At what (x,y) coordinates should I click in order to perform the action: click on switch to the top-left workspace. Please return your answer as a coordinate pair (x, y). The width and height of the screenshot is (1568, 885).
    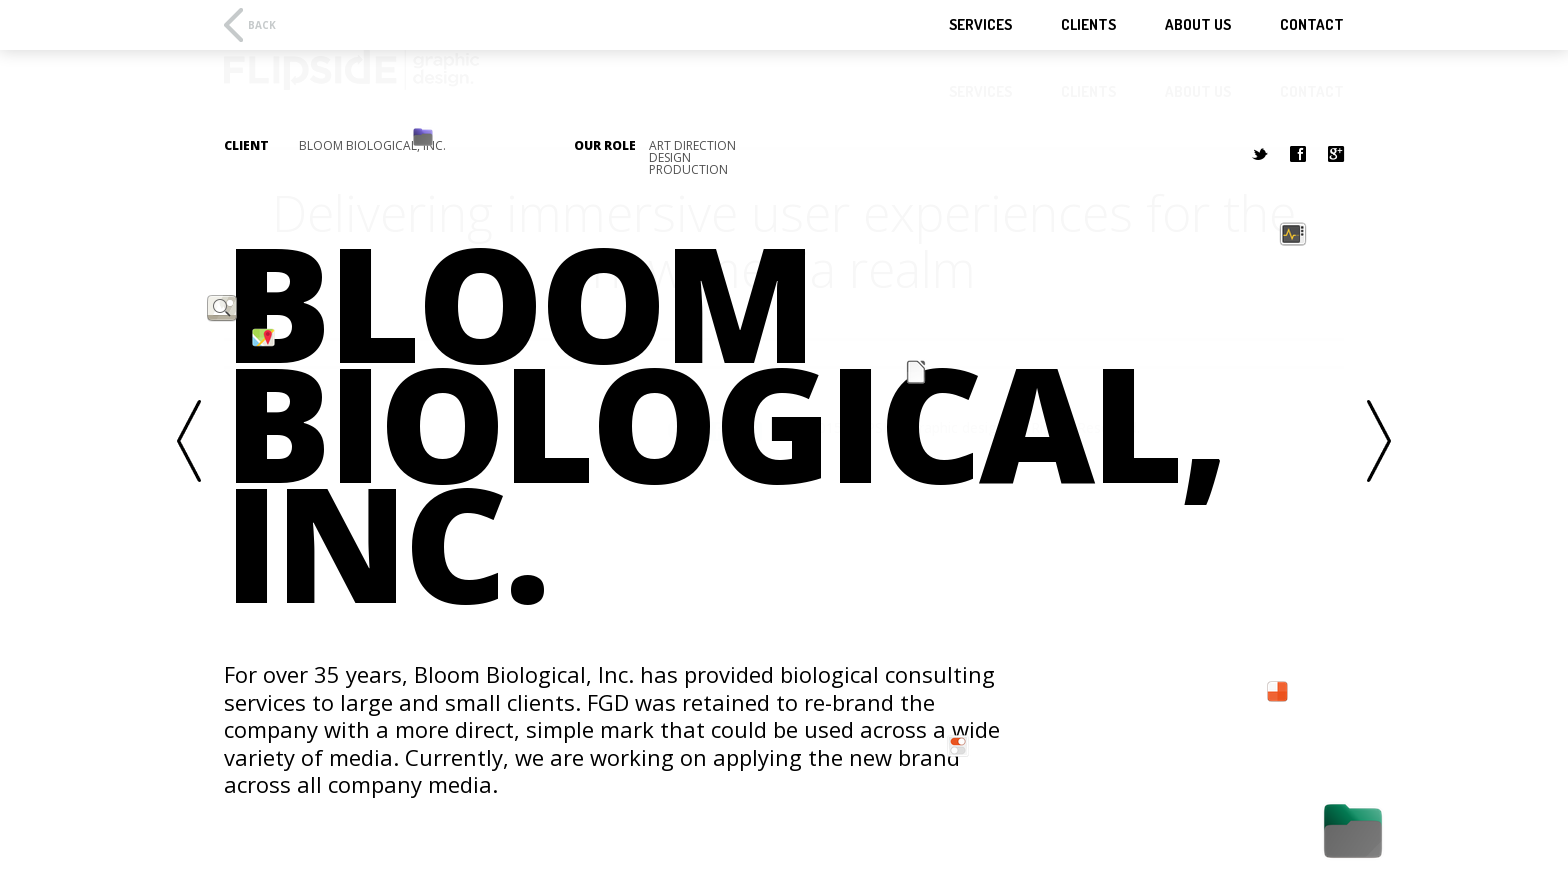
    Looking at the image, I should click on (1277, 691).